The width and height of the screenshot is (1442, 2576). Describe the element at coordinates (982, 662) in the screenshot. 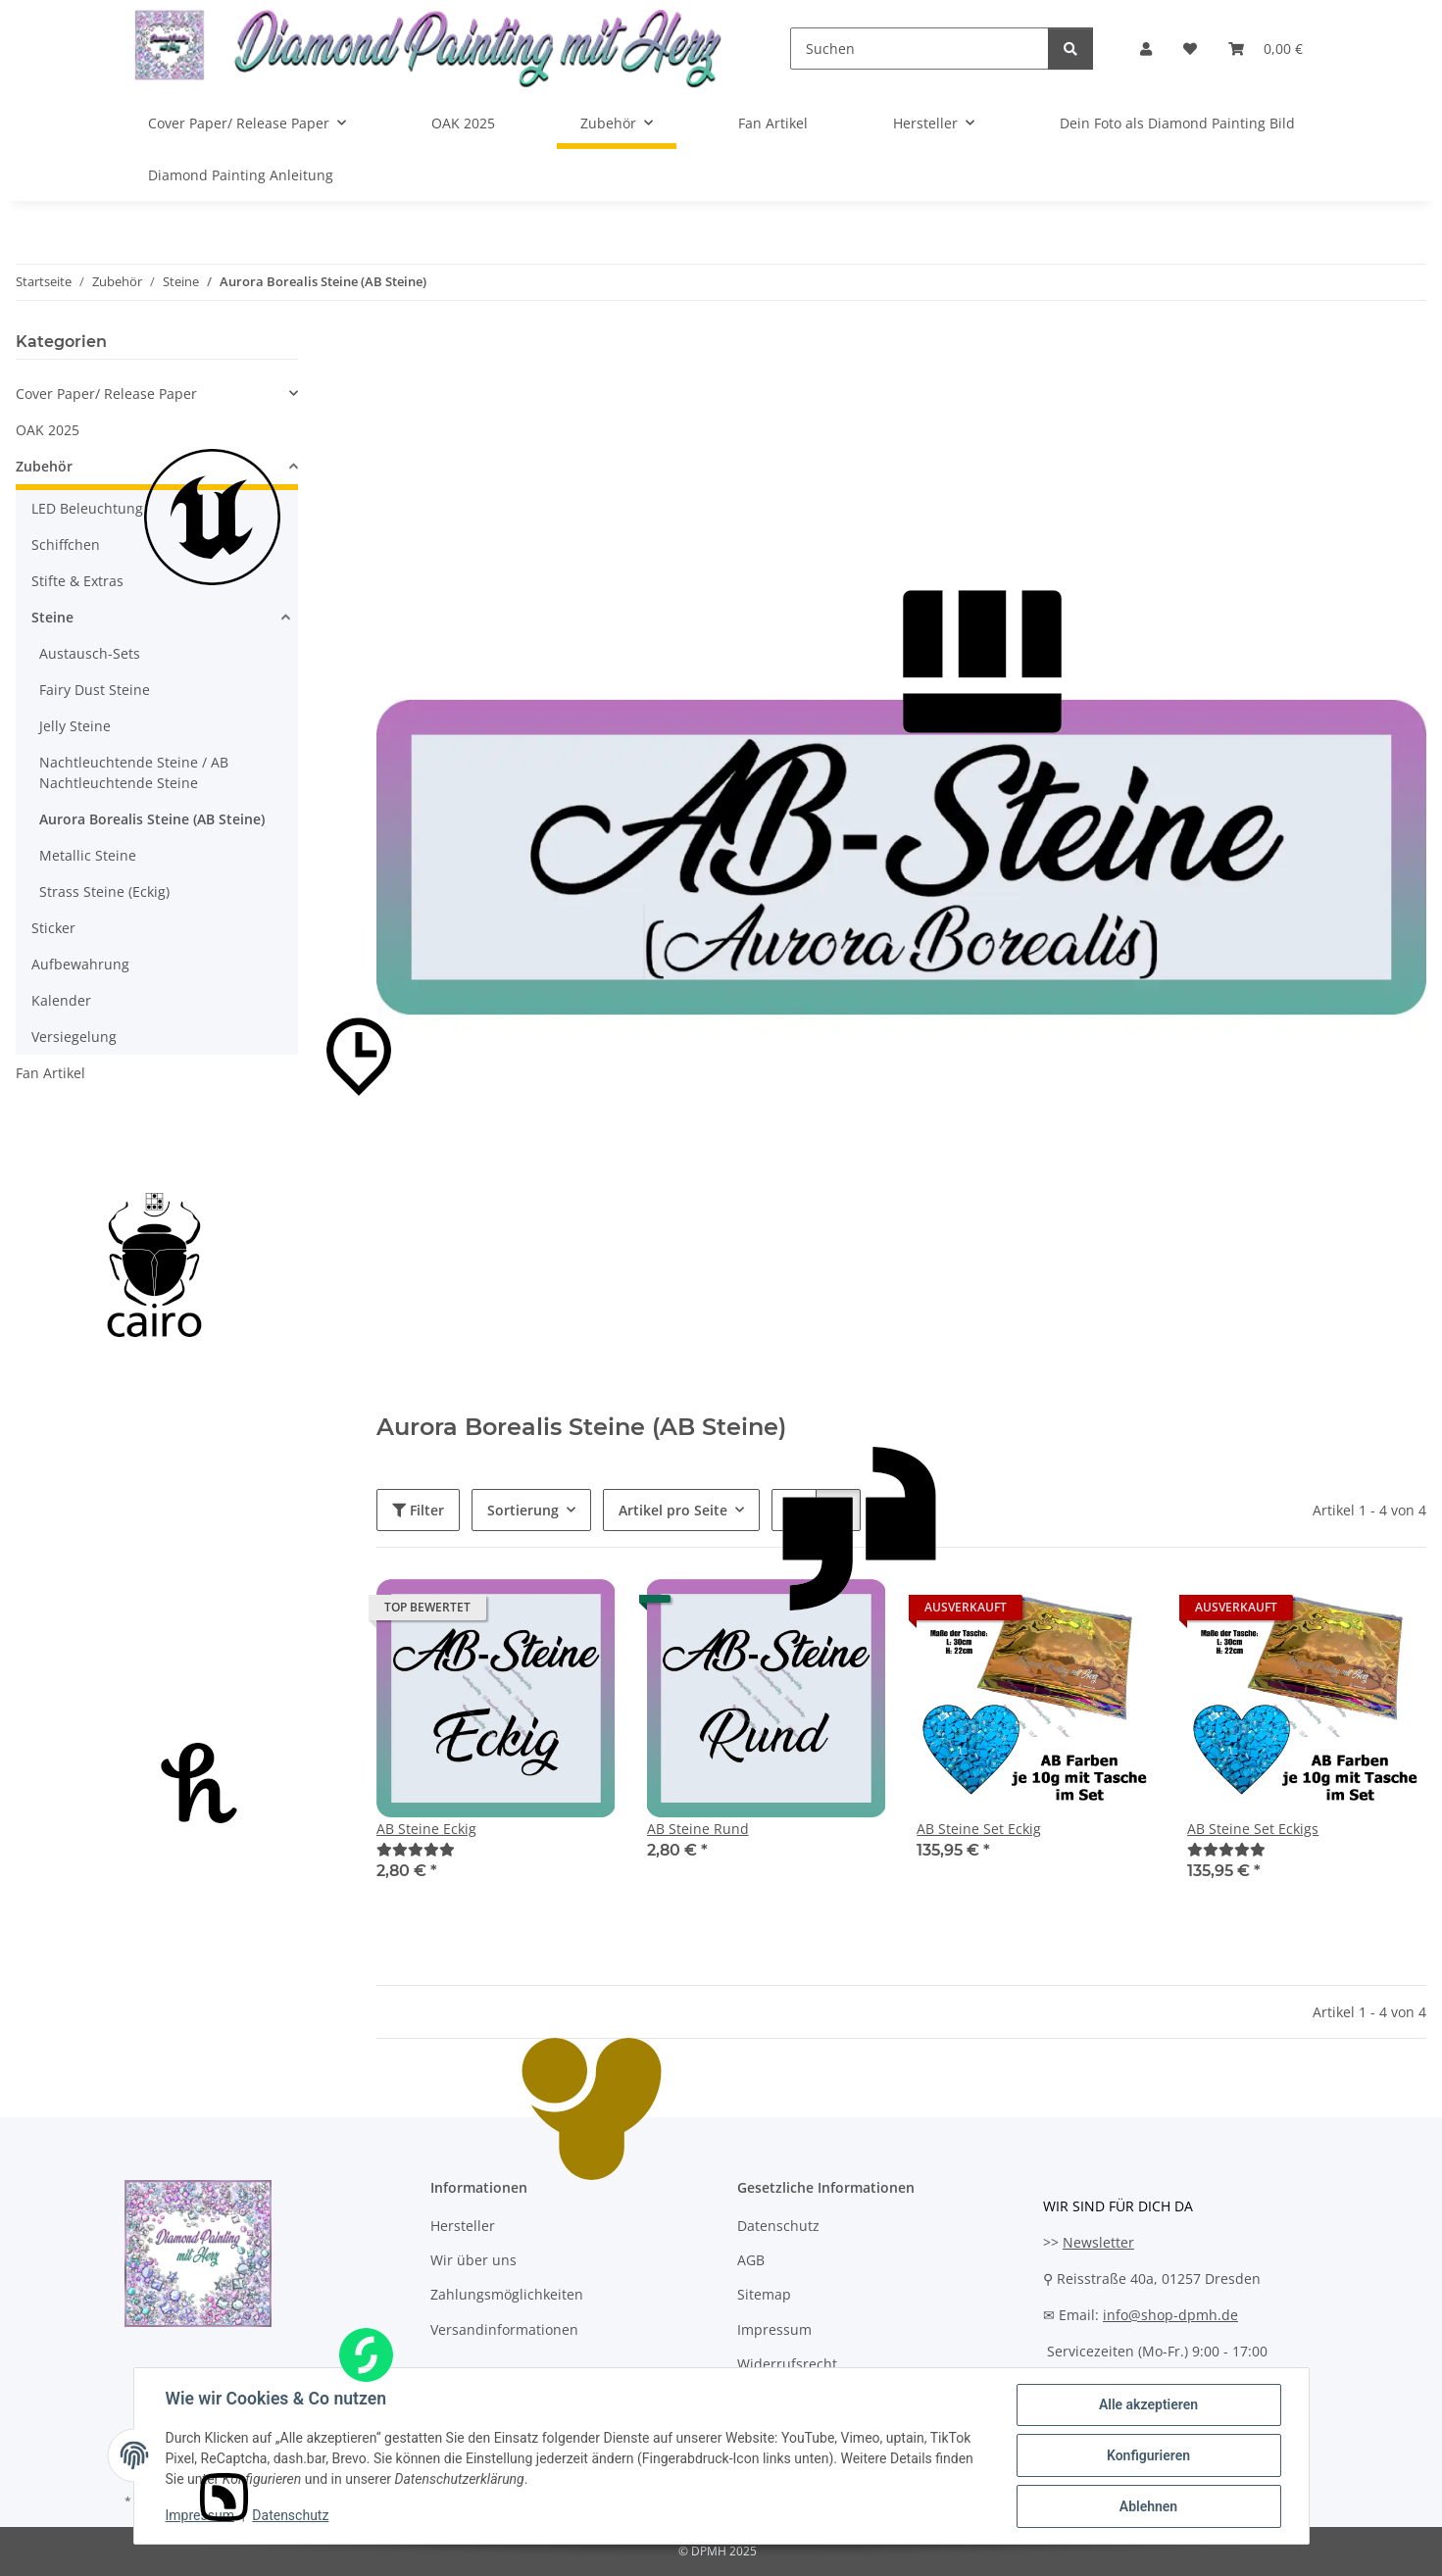

I see `switch to table or grid view` at that location.